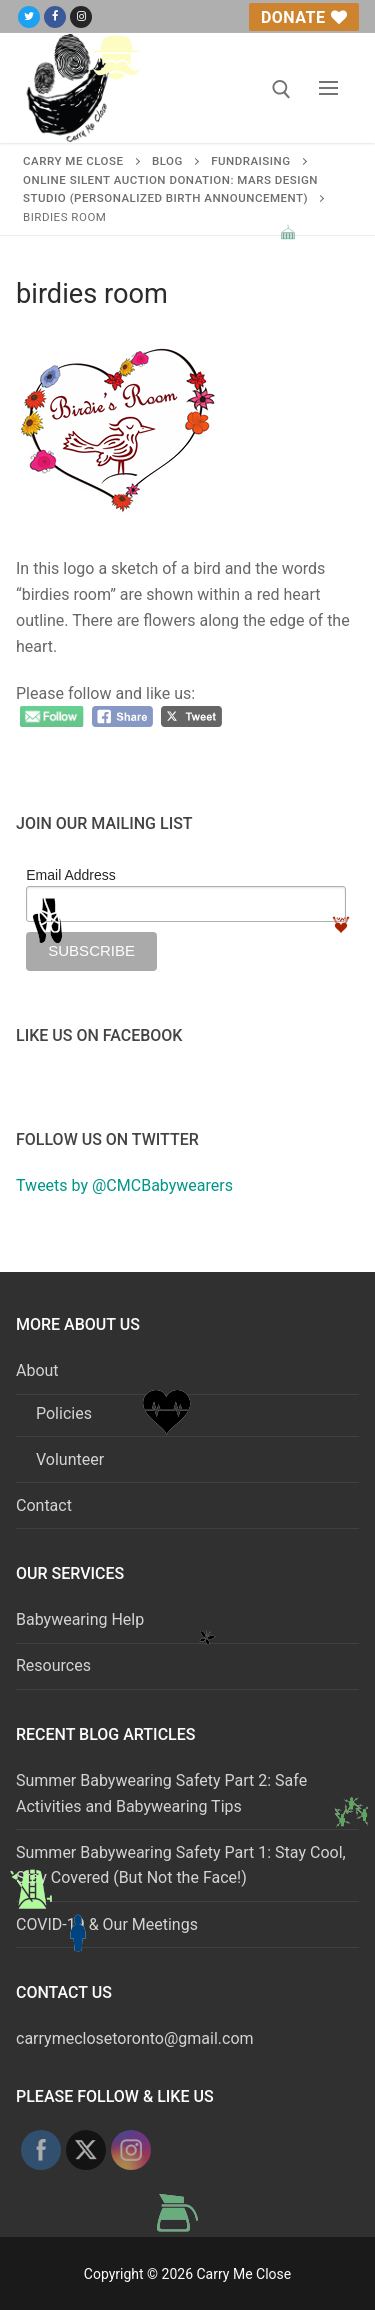 Image resolution: width=375 pixels, height=2310 pixels. I want to click on view health or fitness tracking data, so click(166, 1412).